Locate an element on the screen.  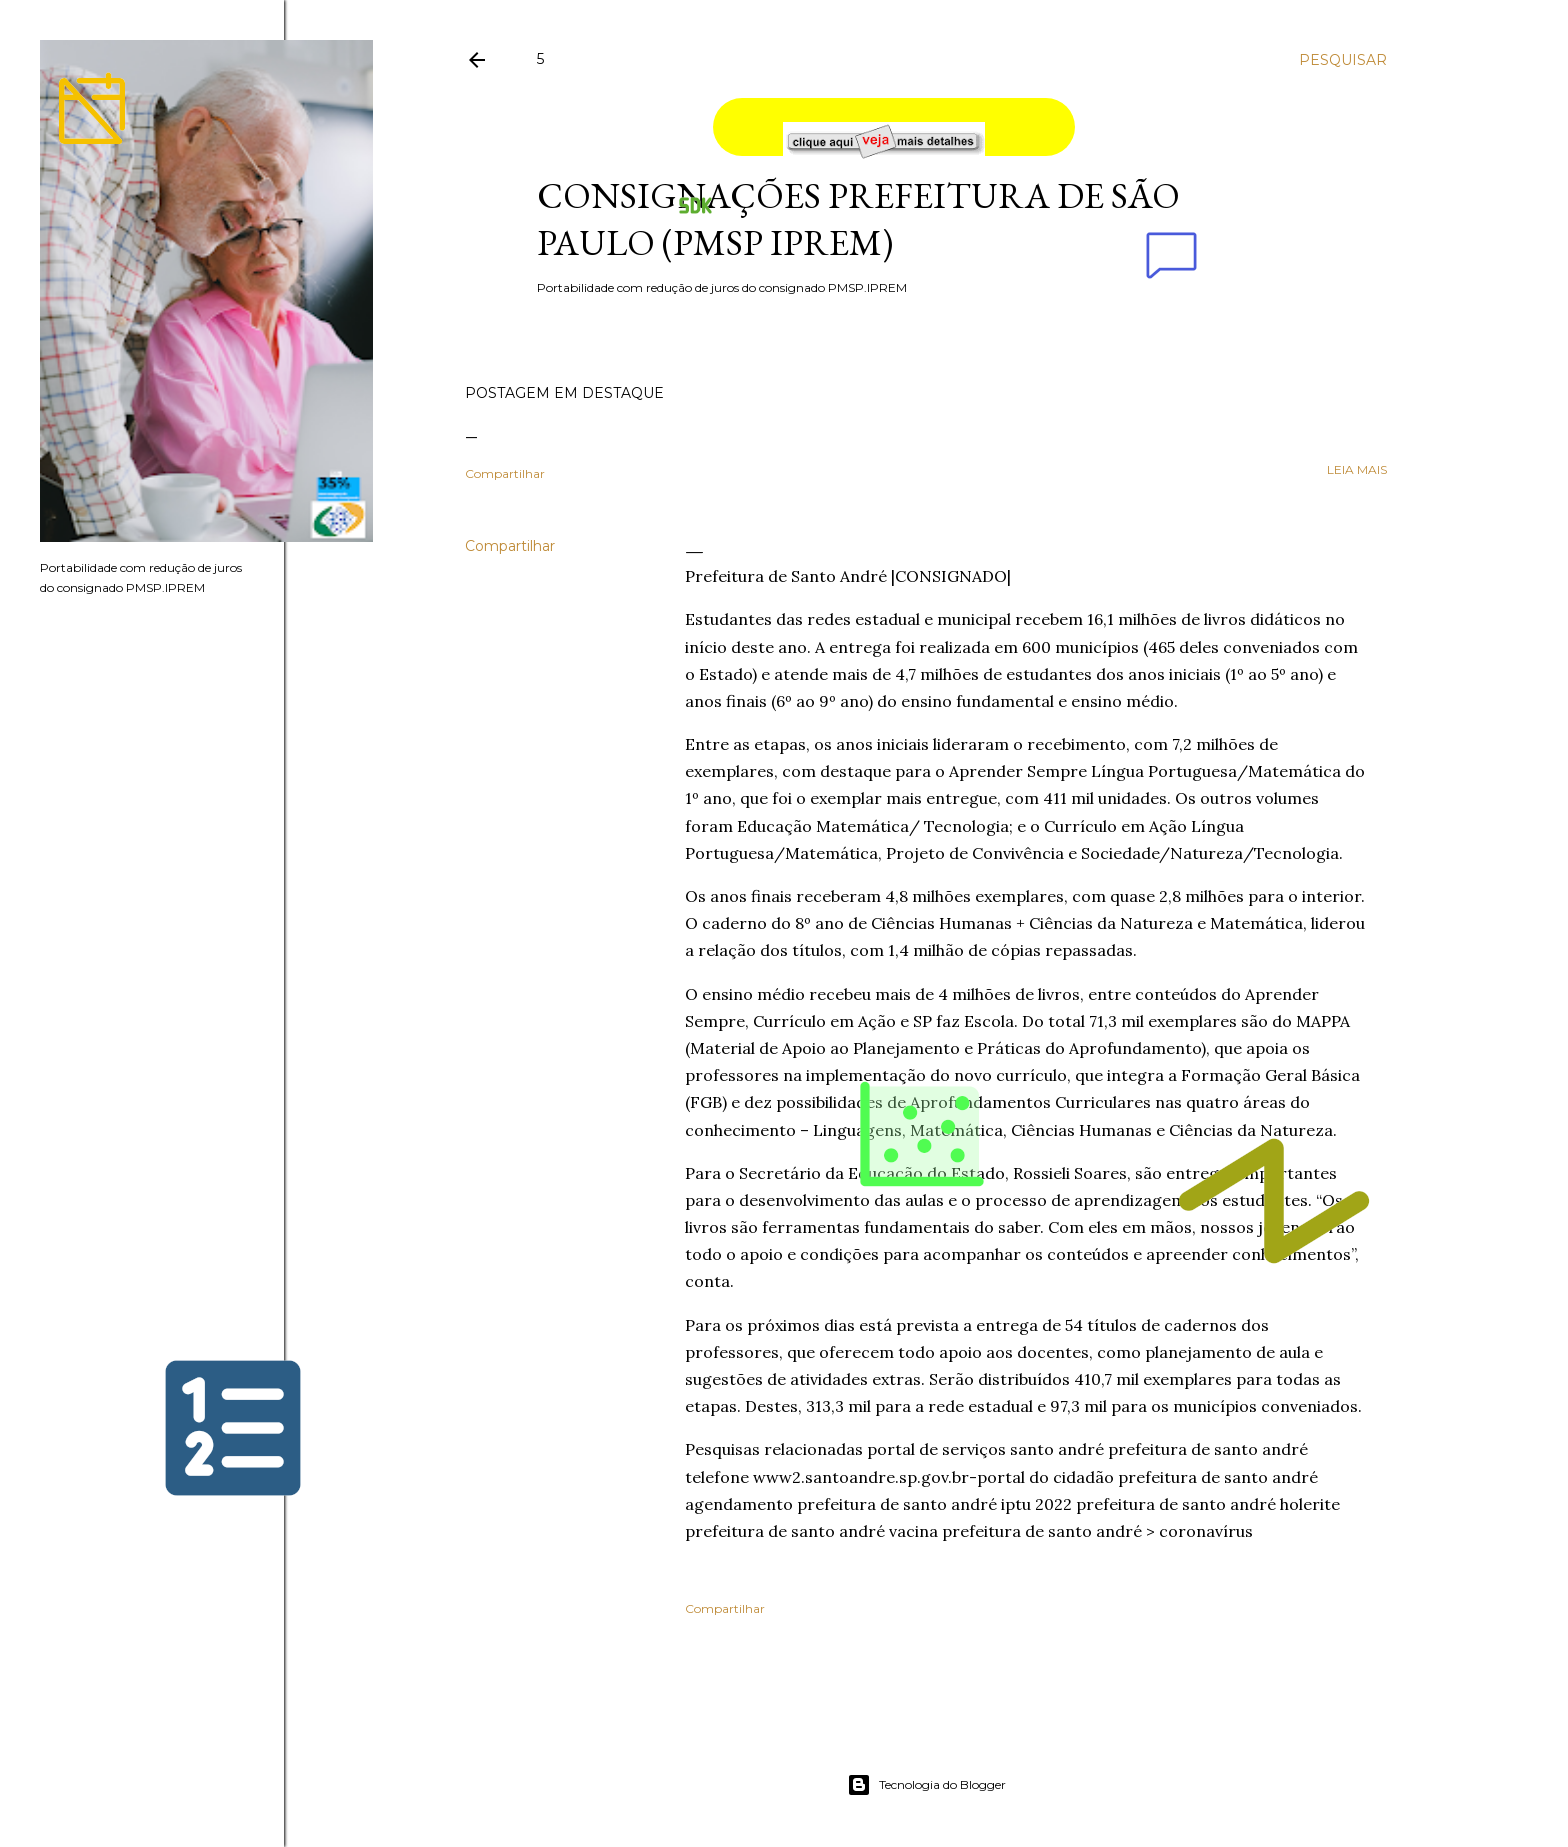
open chat or messaging is located at coordinates (1171, 251).